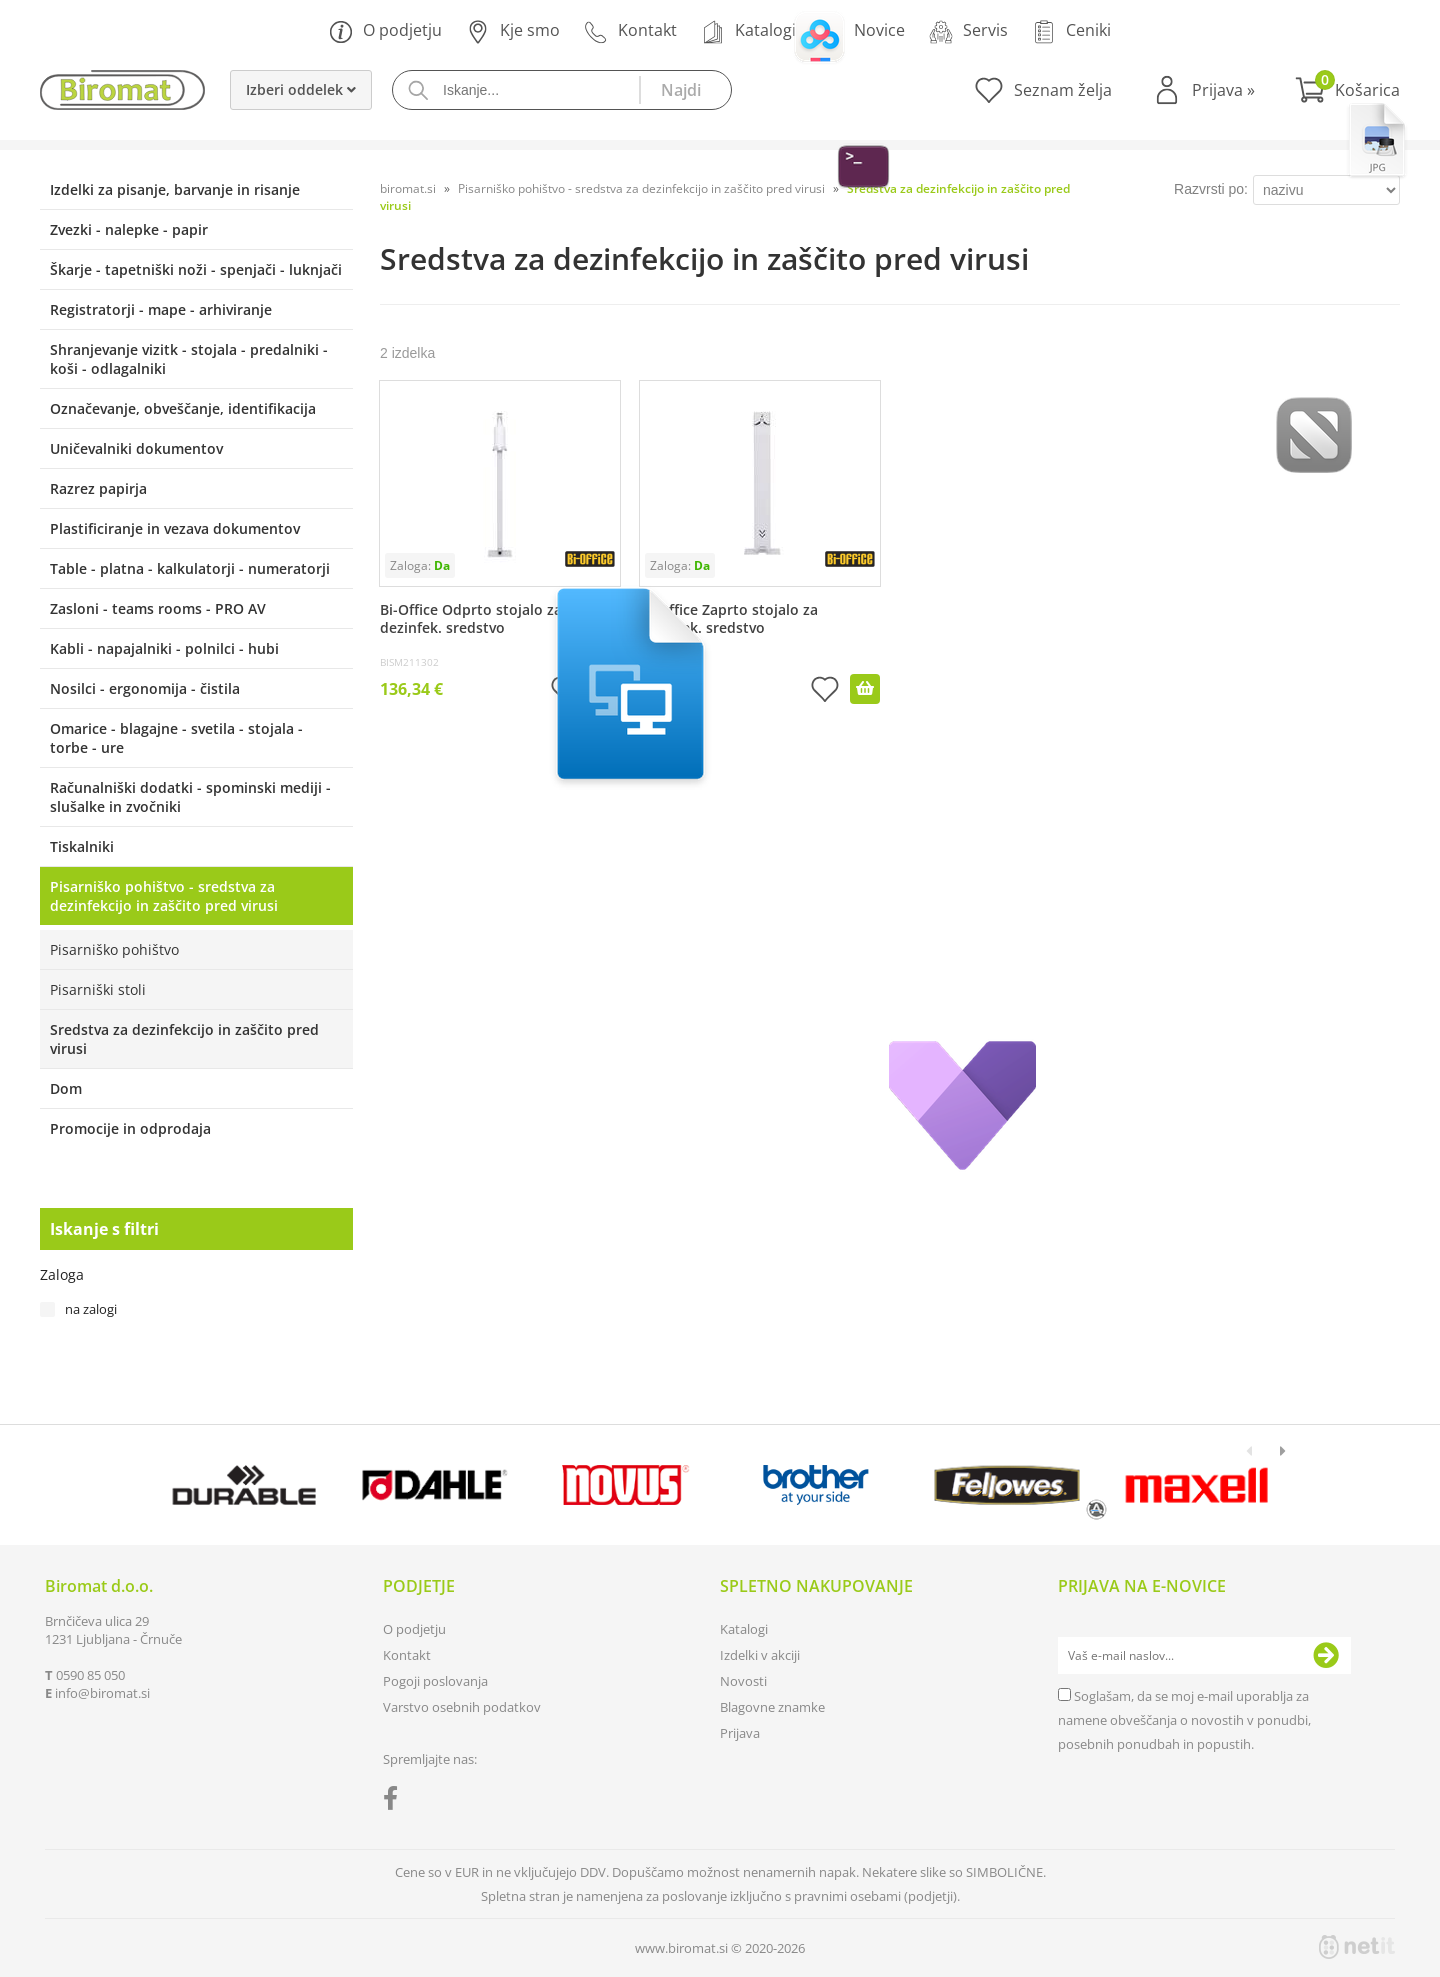 The image size is (1440, 1977). I want to click on check for available software updates, so click(1096, 1509).